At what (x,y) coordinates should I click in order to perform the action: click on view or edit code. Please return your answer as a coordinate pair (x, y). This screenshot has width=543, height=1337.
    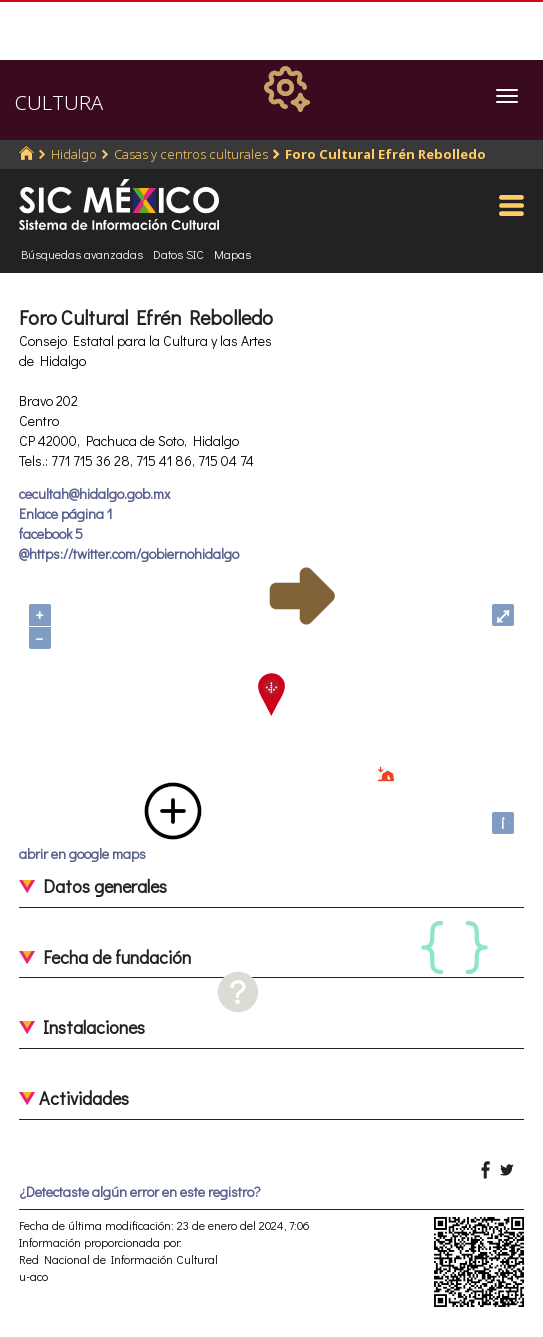
    Looking at the image, I should click on (454, 947).